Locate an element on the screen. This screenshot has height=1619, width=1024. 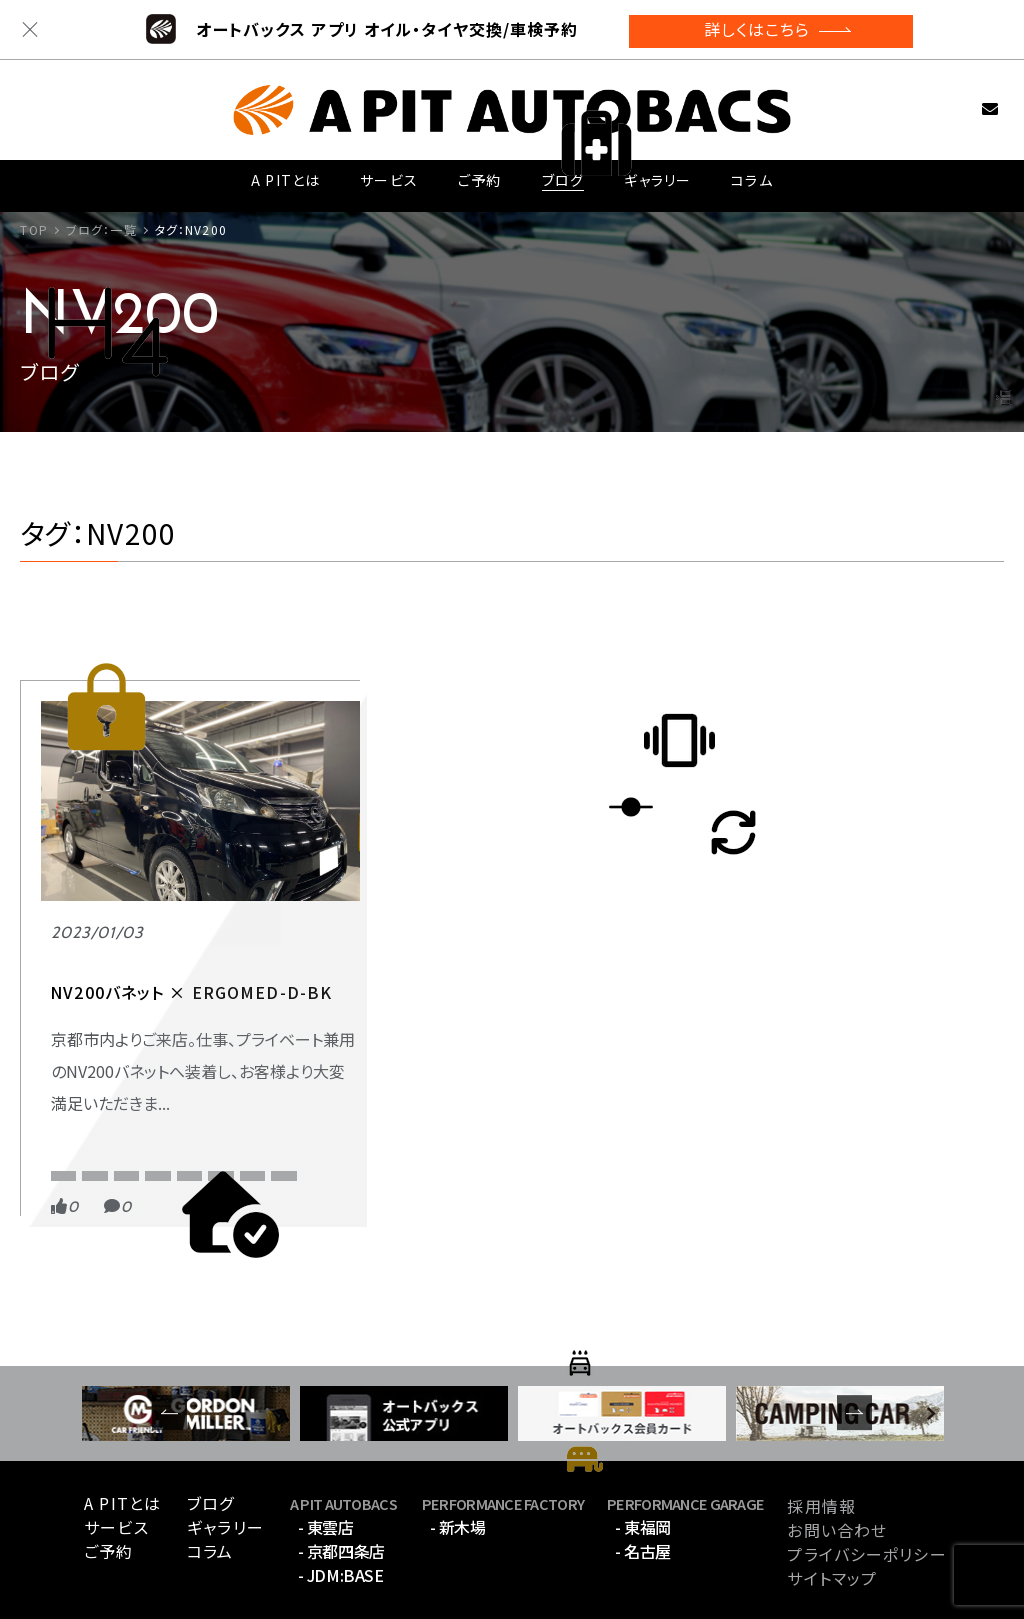
insert a new item between existing elements is located at coordinates (1003, 397).